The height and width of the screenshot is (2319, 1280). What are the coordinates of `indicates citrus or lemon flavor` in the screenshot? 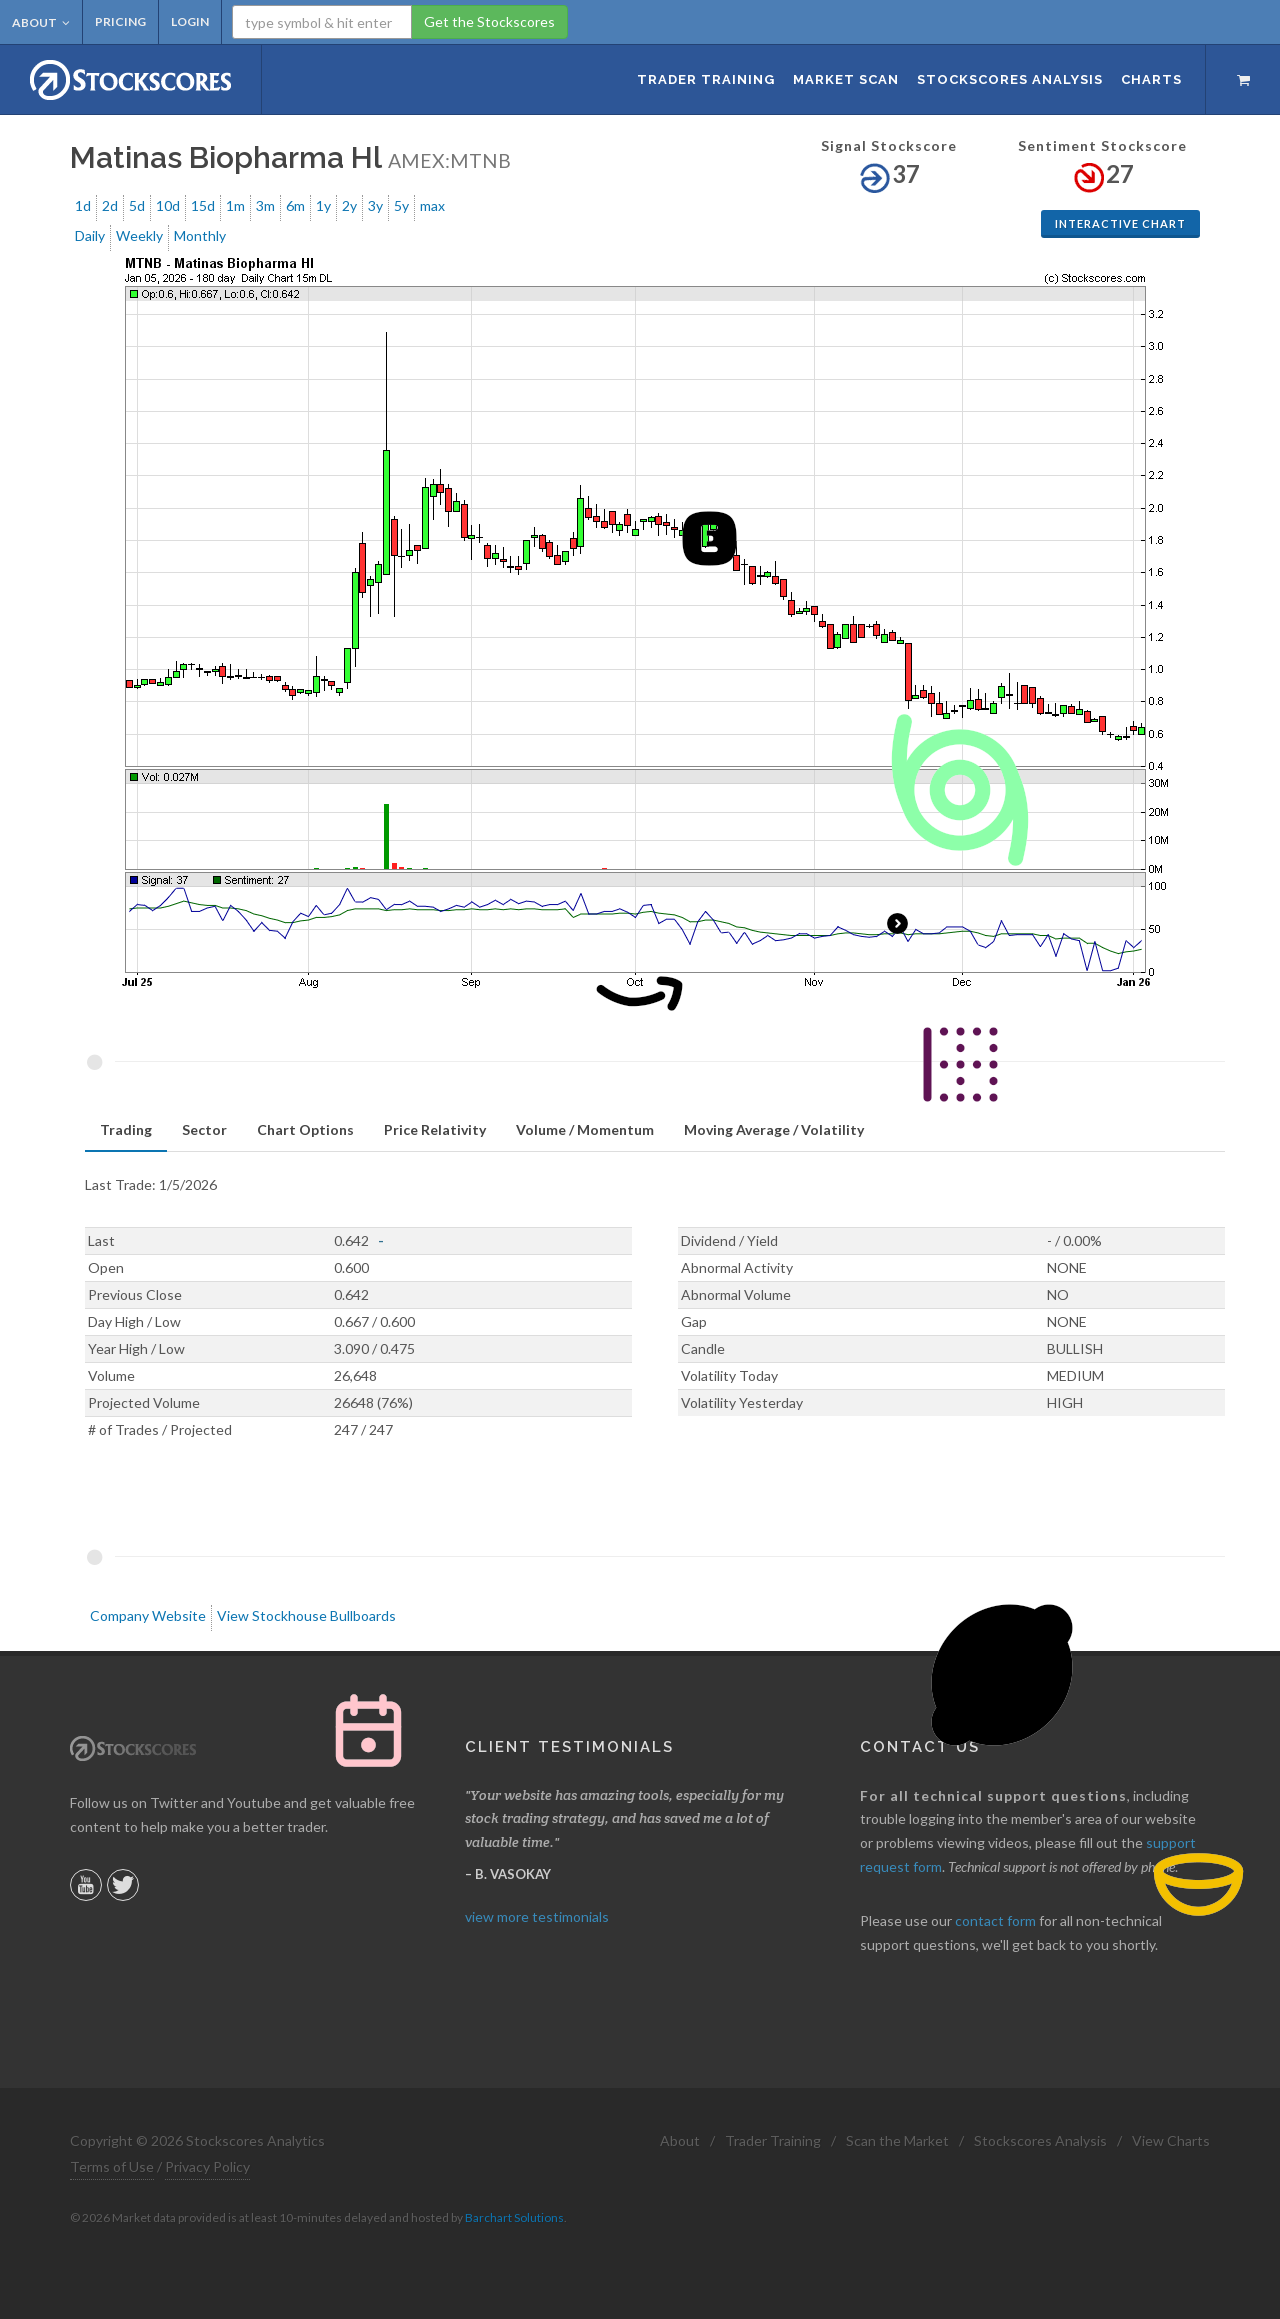 It's located at (1002, 1675).